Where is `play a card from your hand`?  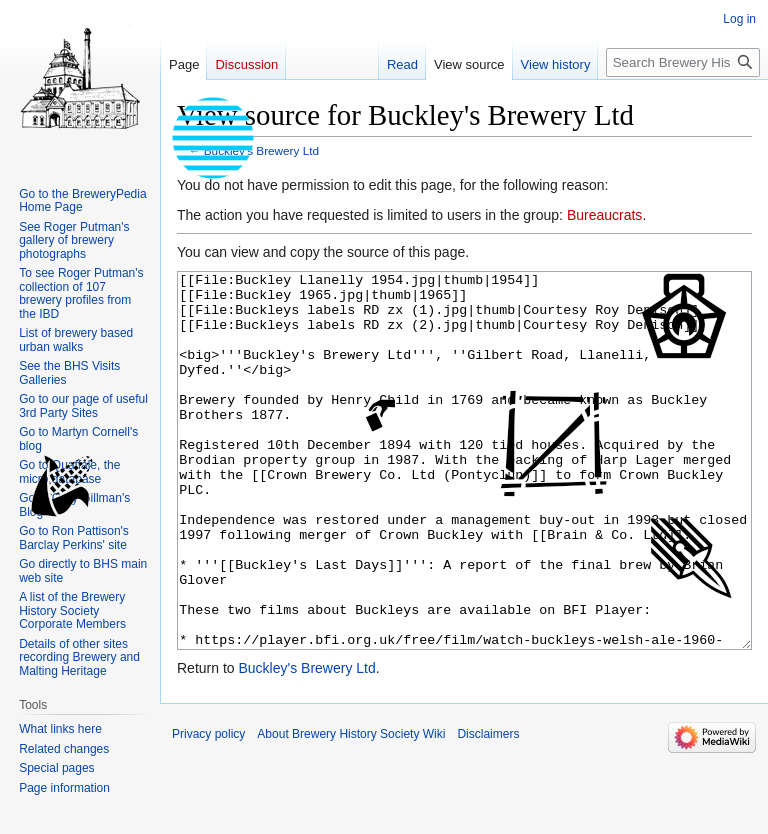
play a card from your hand is located at coordinates (380, 415).